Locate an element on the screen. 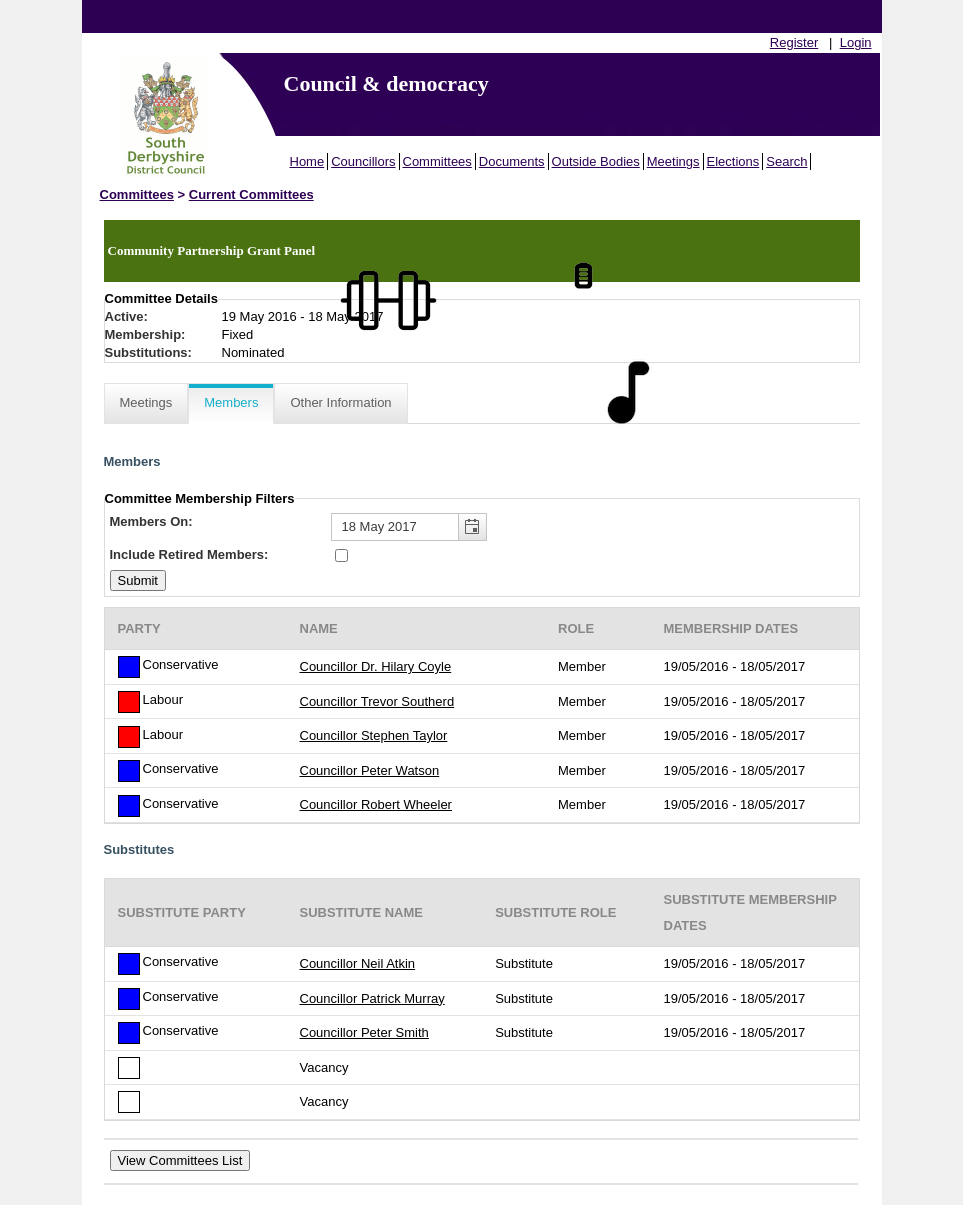 The height and width of the screenshot is (1205, 963). access workout or fitness features is located at coordinates (388, 300).